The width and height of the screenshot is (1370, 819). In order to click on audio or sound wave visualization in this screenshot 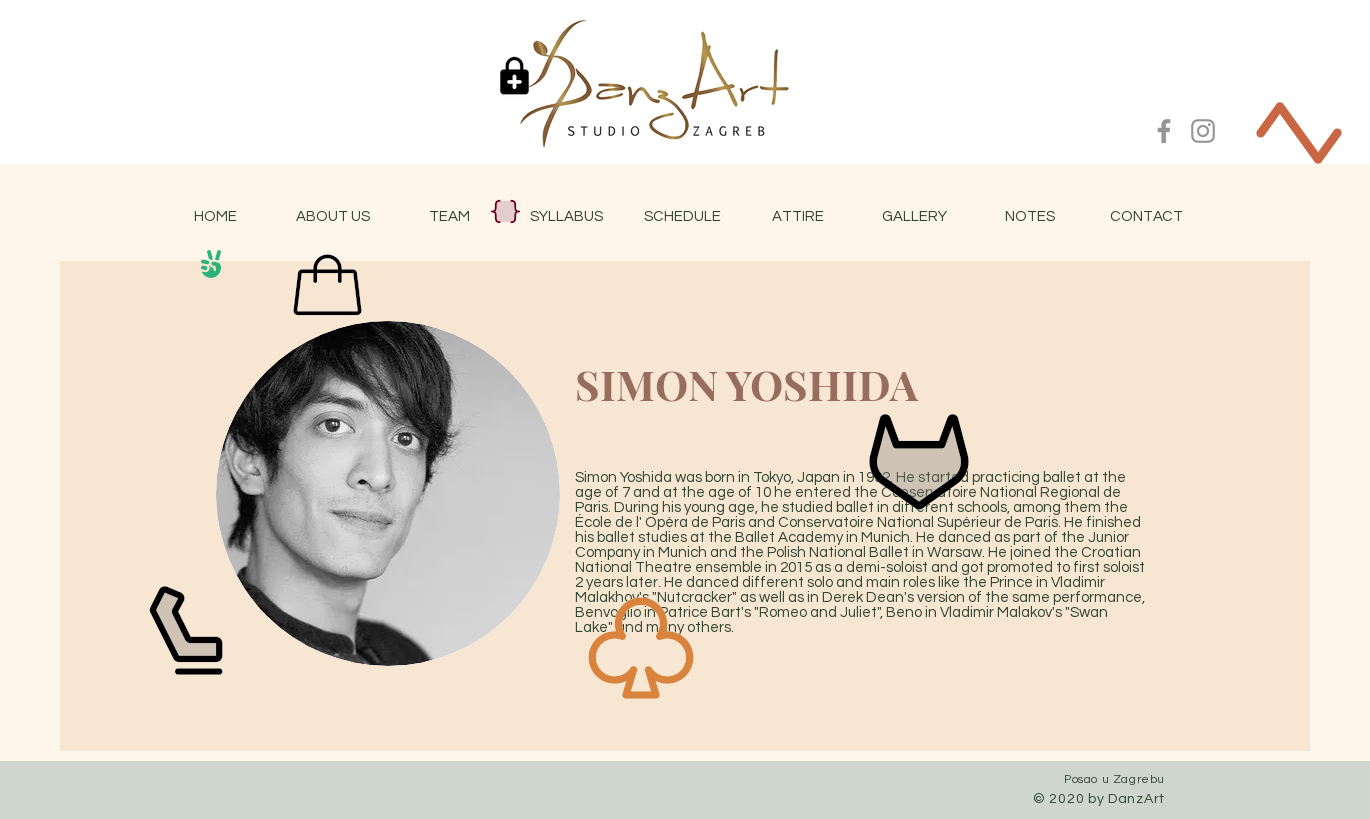, I will do `click(1299, 133)`.